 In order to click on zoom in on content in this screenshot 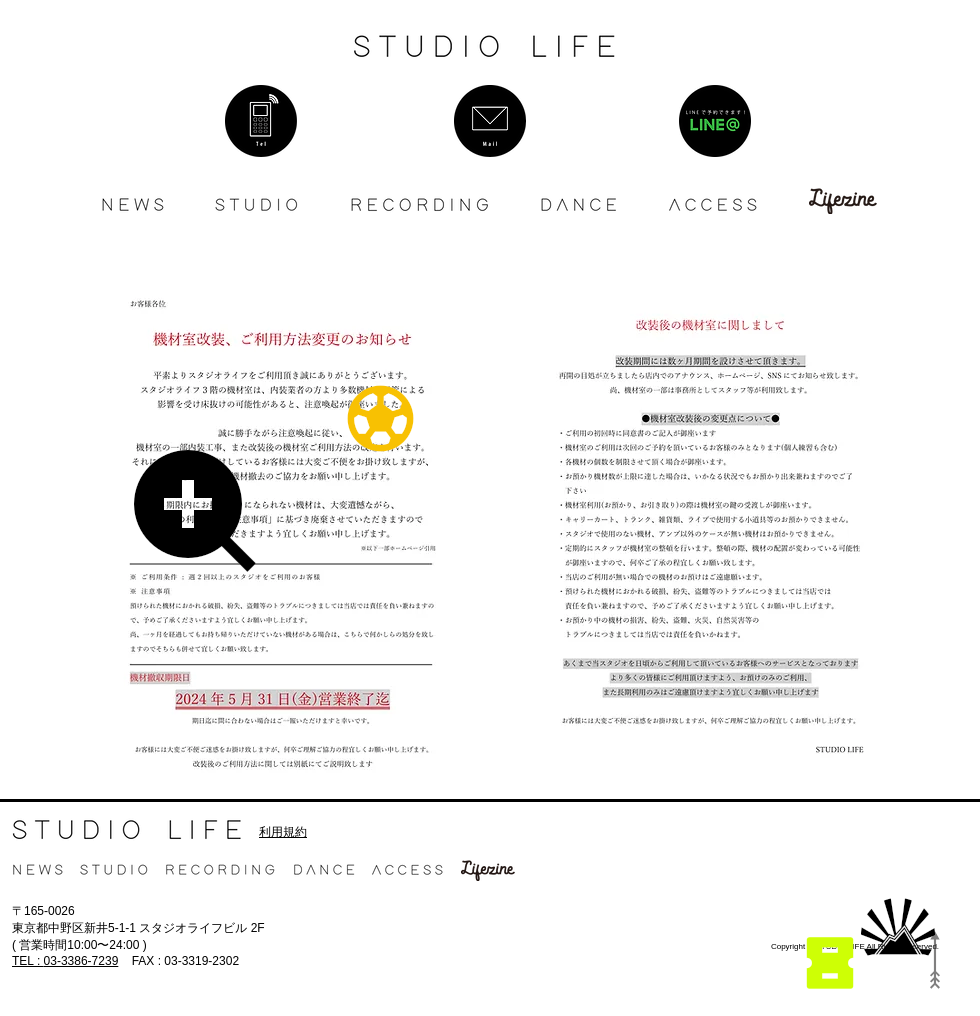, I will do `click(194, 510)`.